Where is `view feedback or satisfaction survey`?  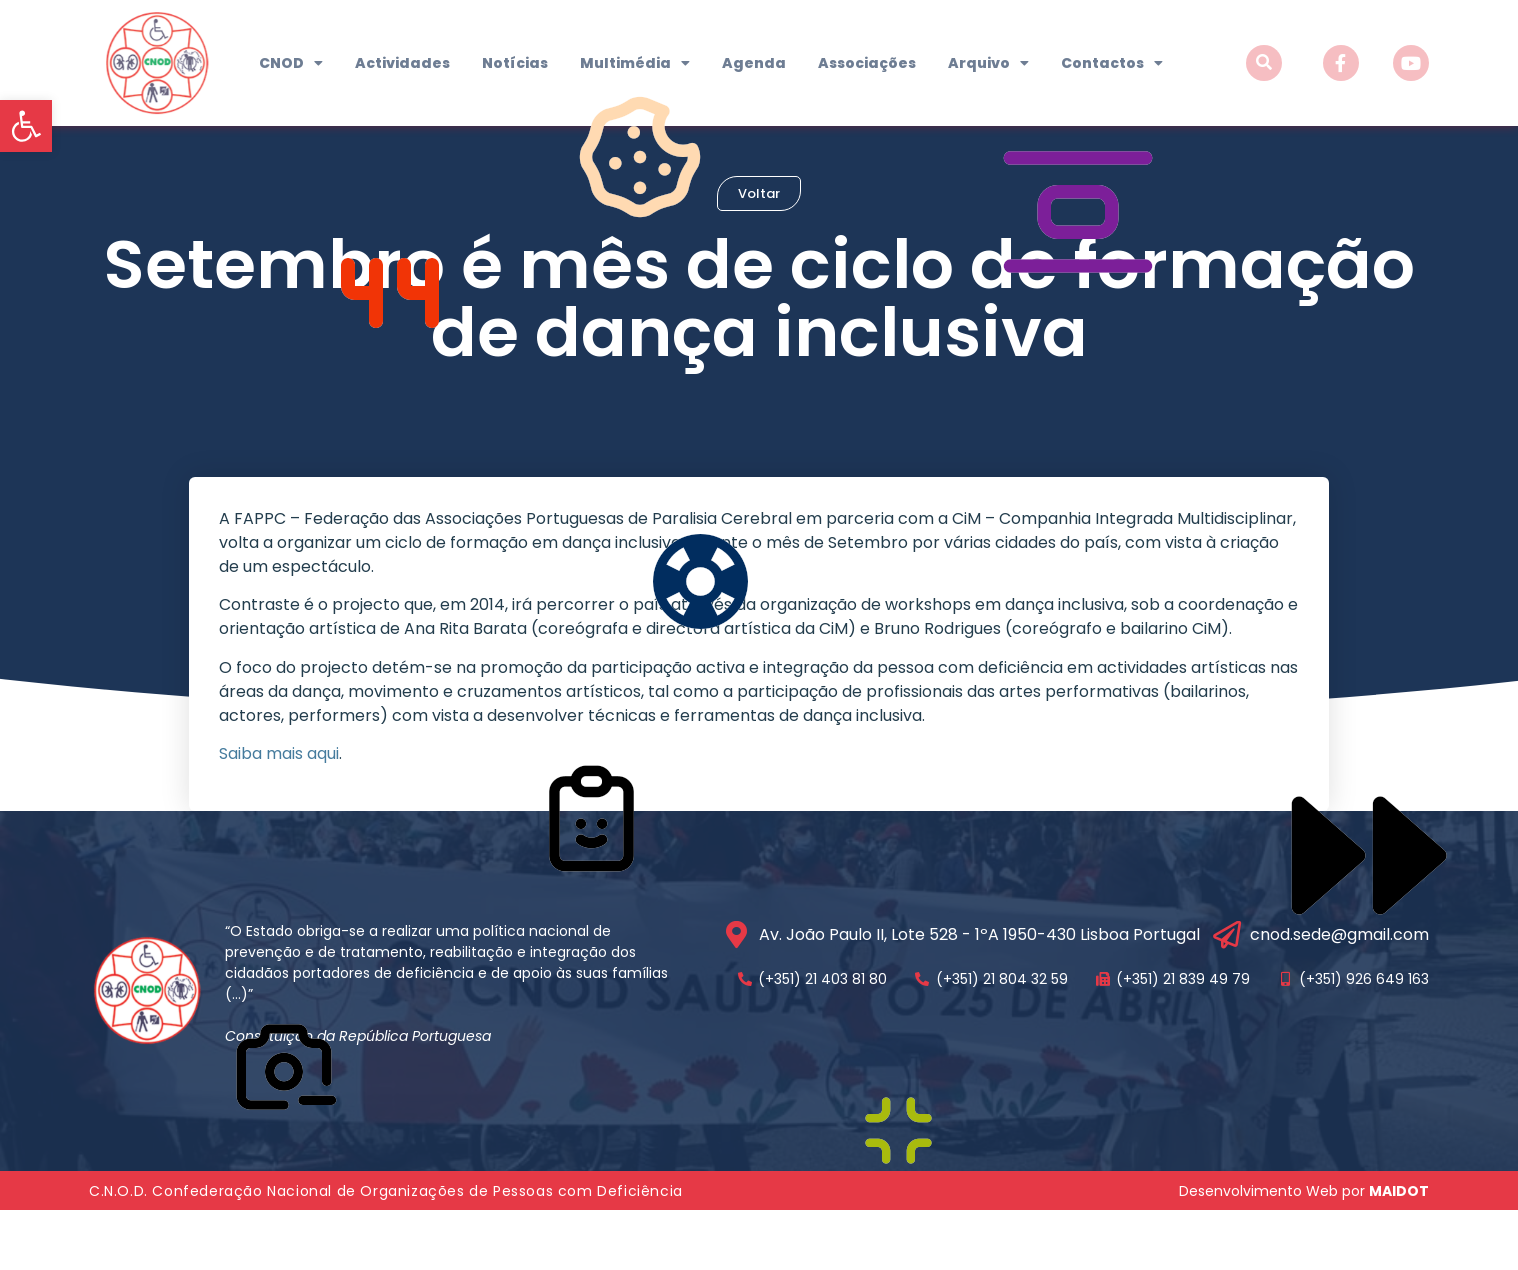
view feedback or satisfaction survey is located at coordinates (591, 818).